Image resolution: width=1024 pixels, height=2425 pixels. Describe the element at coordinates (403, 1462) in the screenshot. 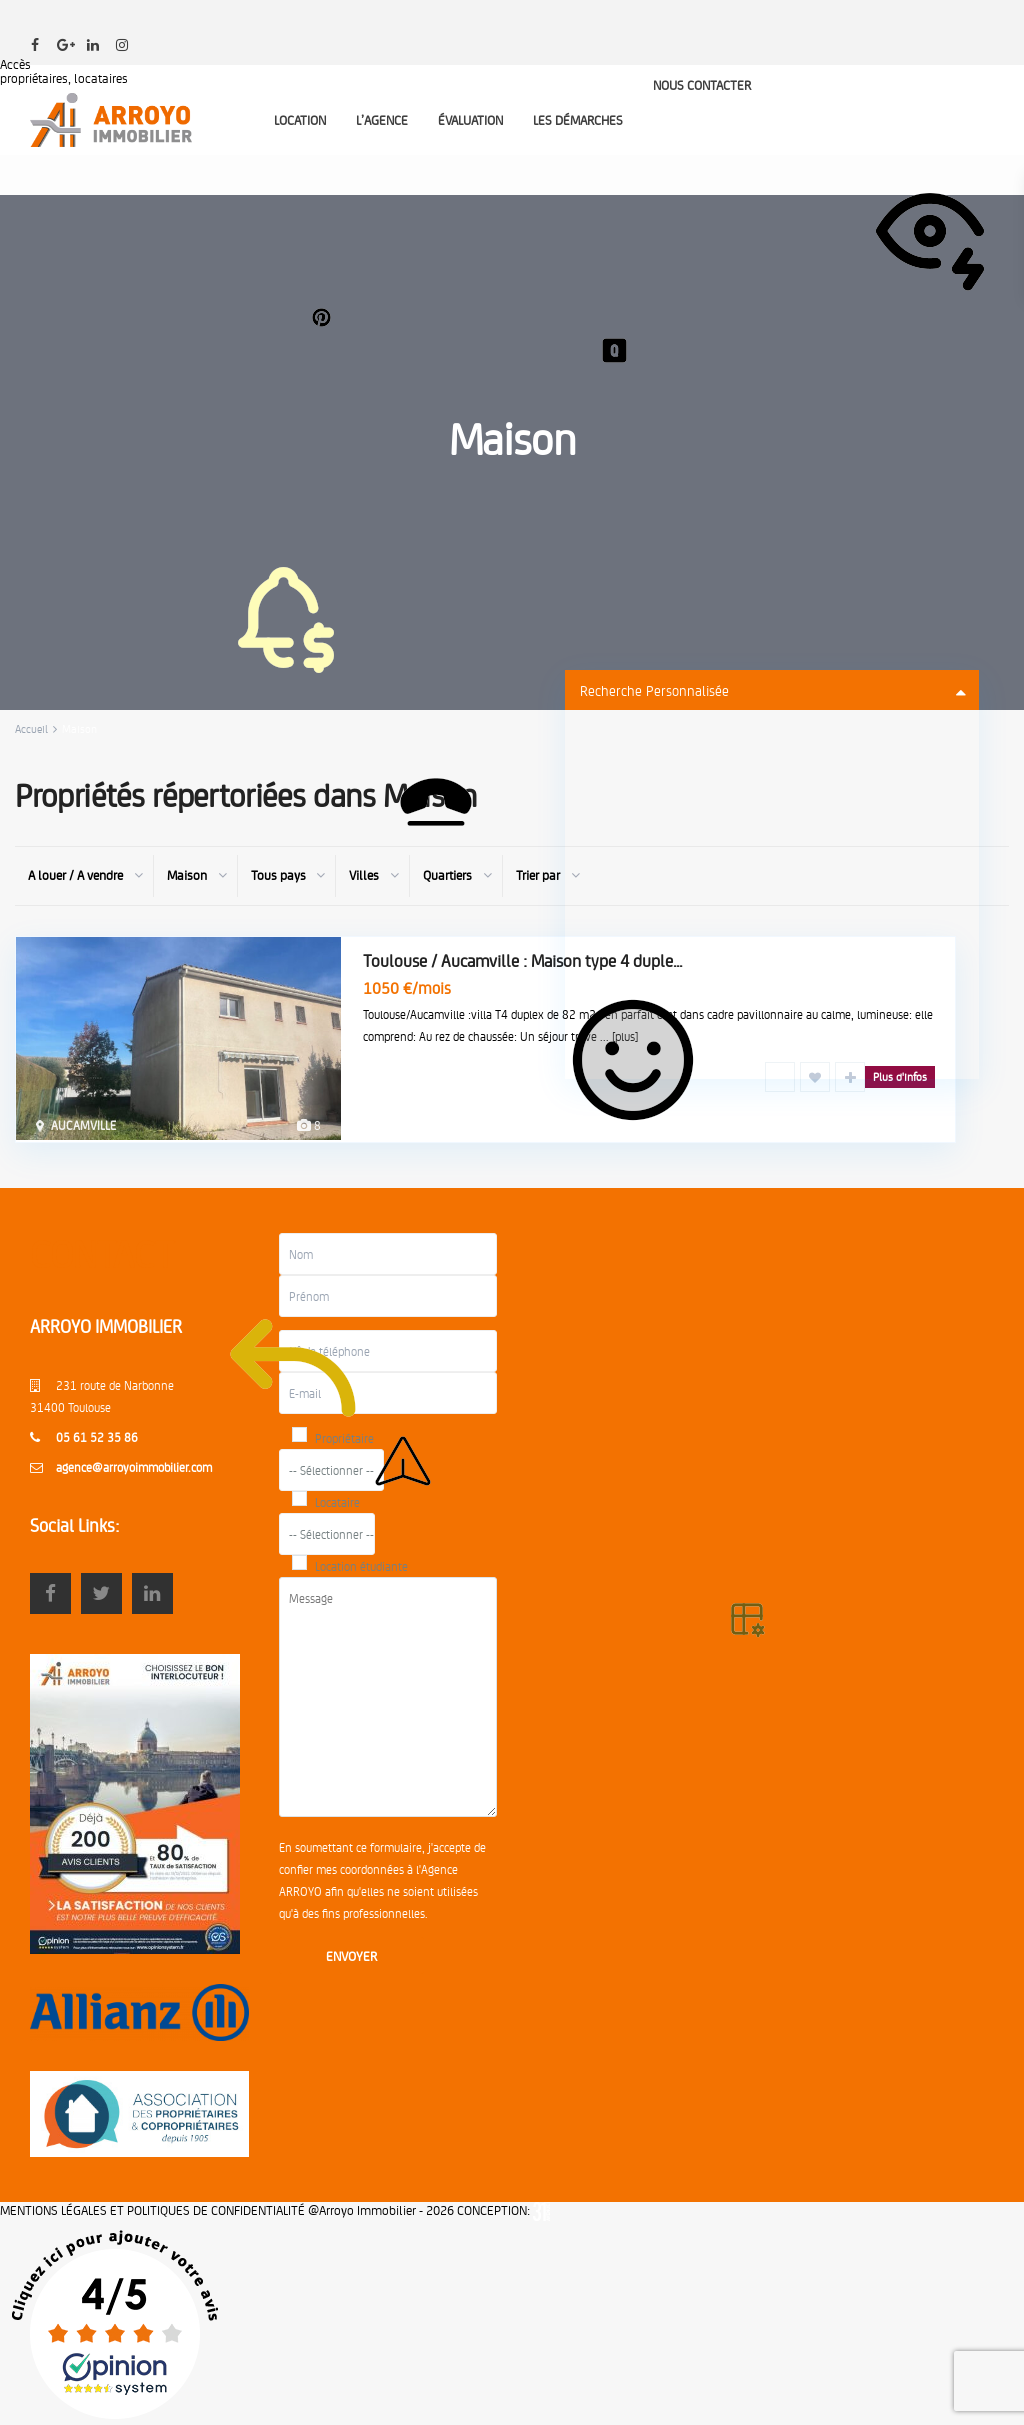

I see `send a message` at that location.